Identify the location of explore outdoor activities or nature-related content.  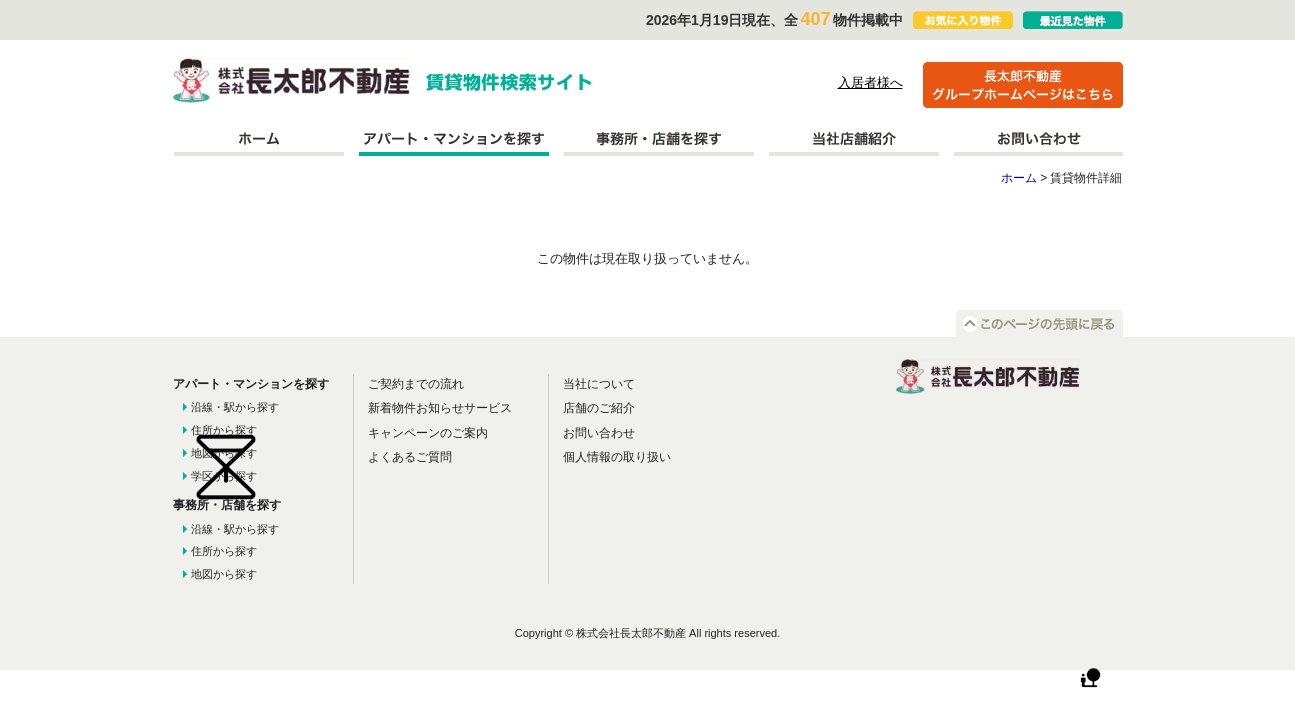
(1090, 677).